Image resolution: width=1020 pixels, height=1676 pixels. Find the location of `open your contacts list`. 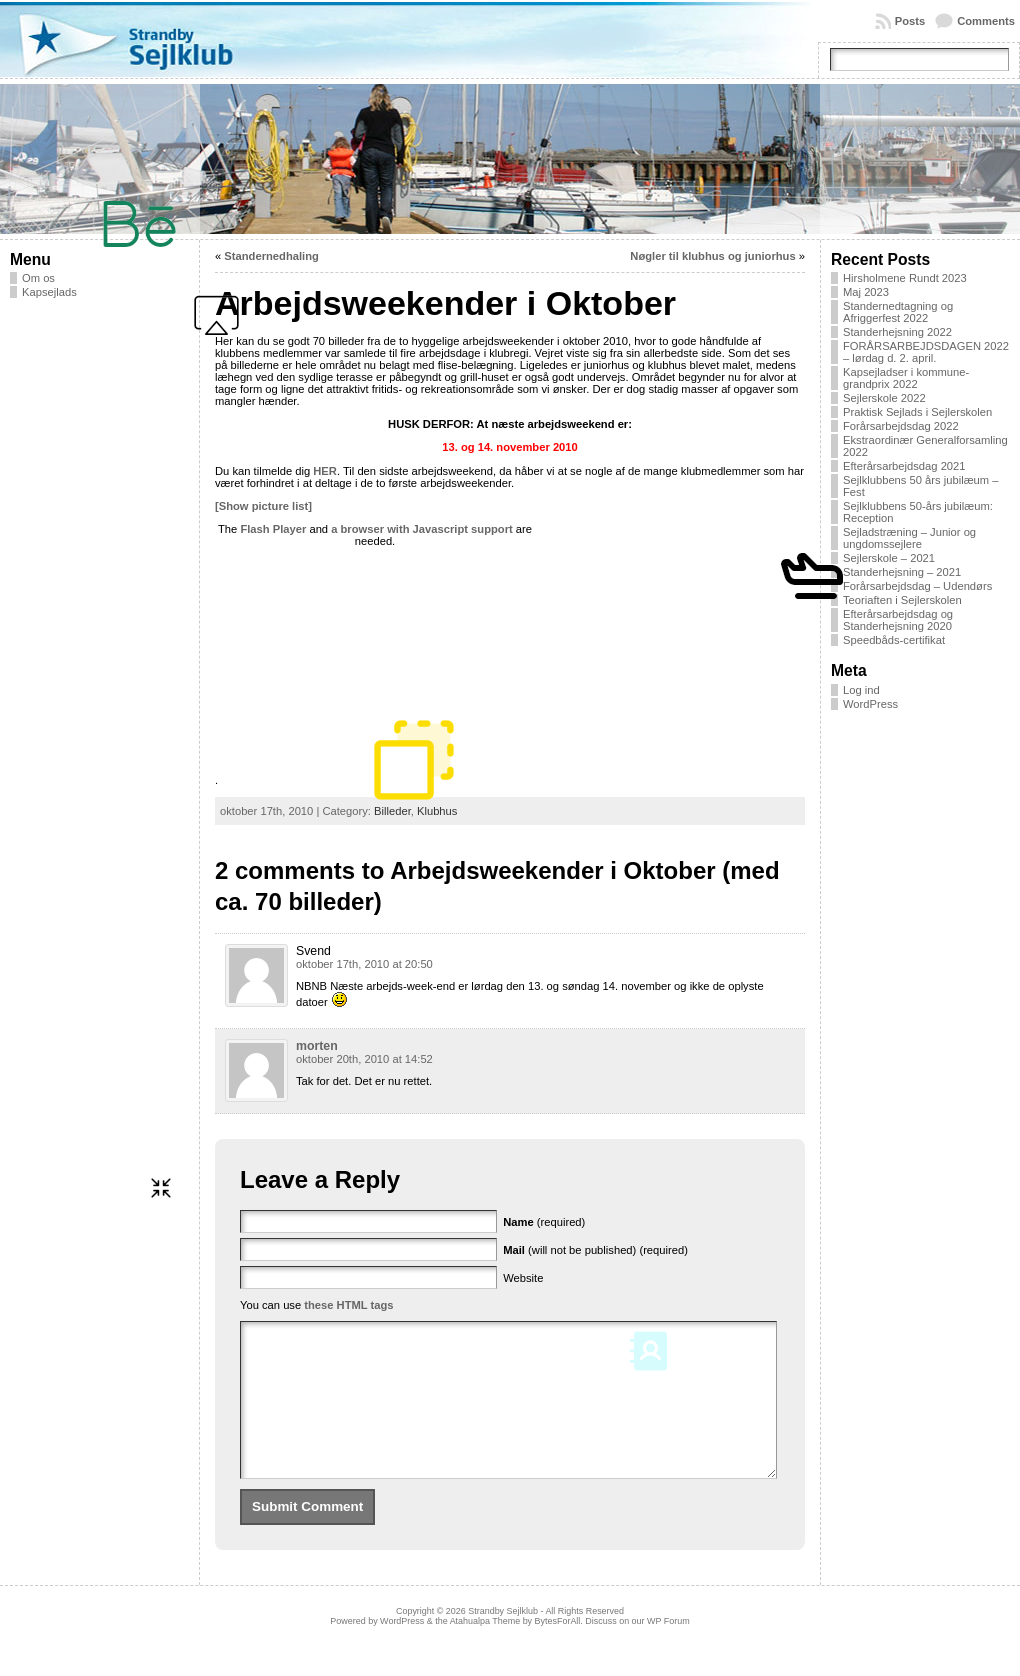

open your contacts list is located at coordinates (649, 1351).